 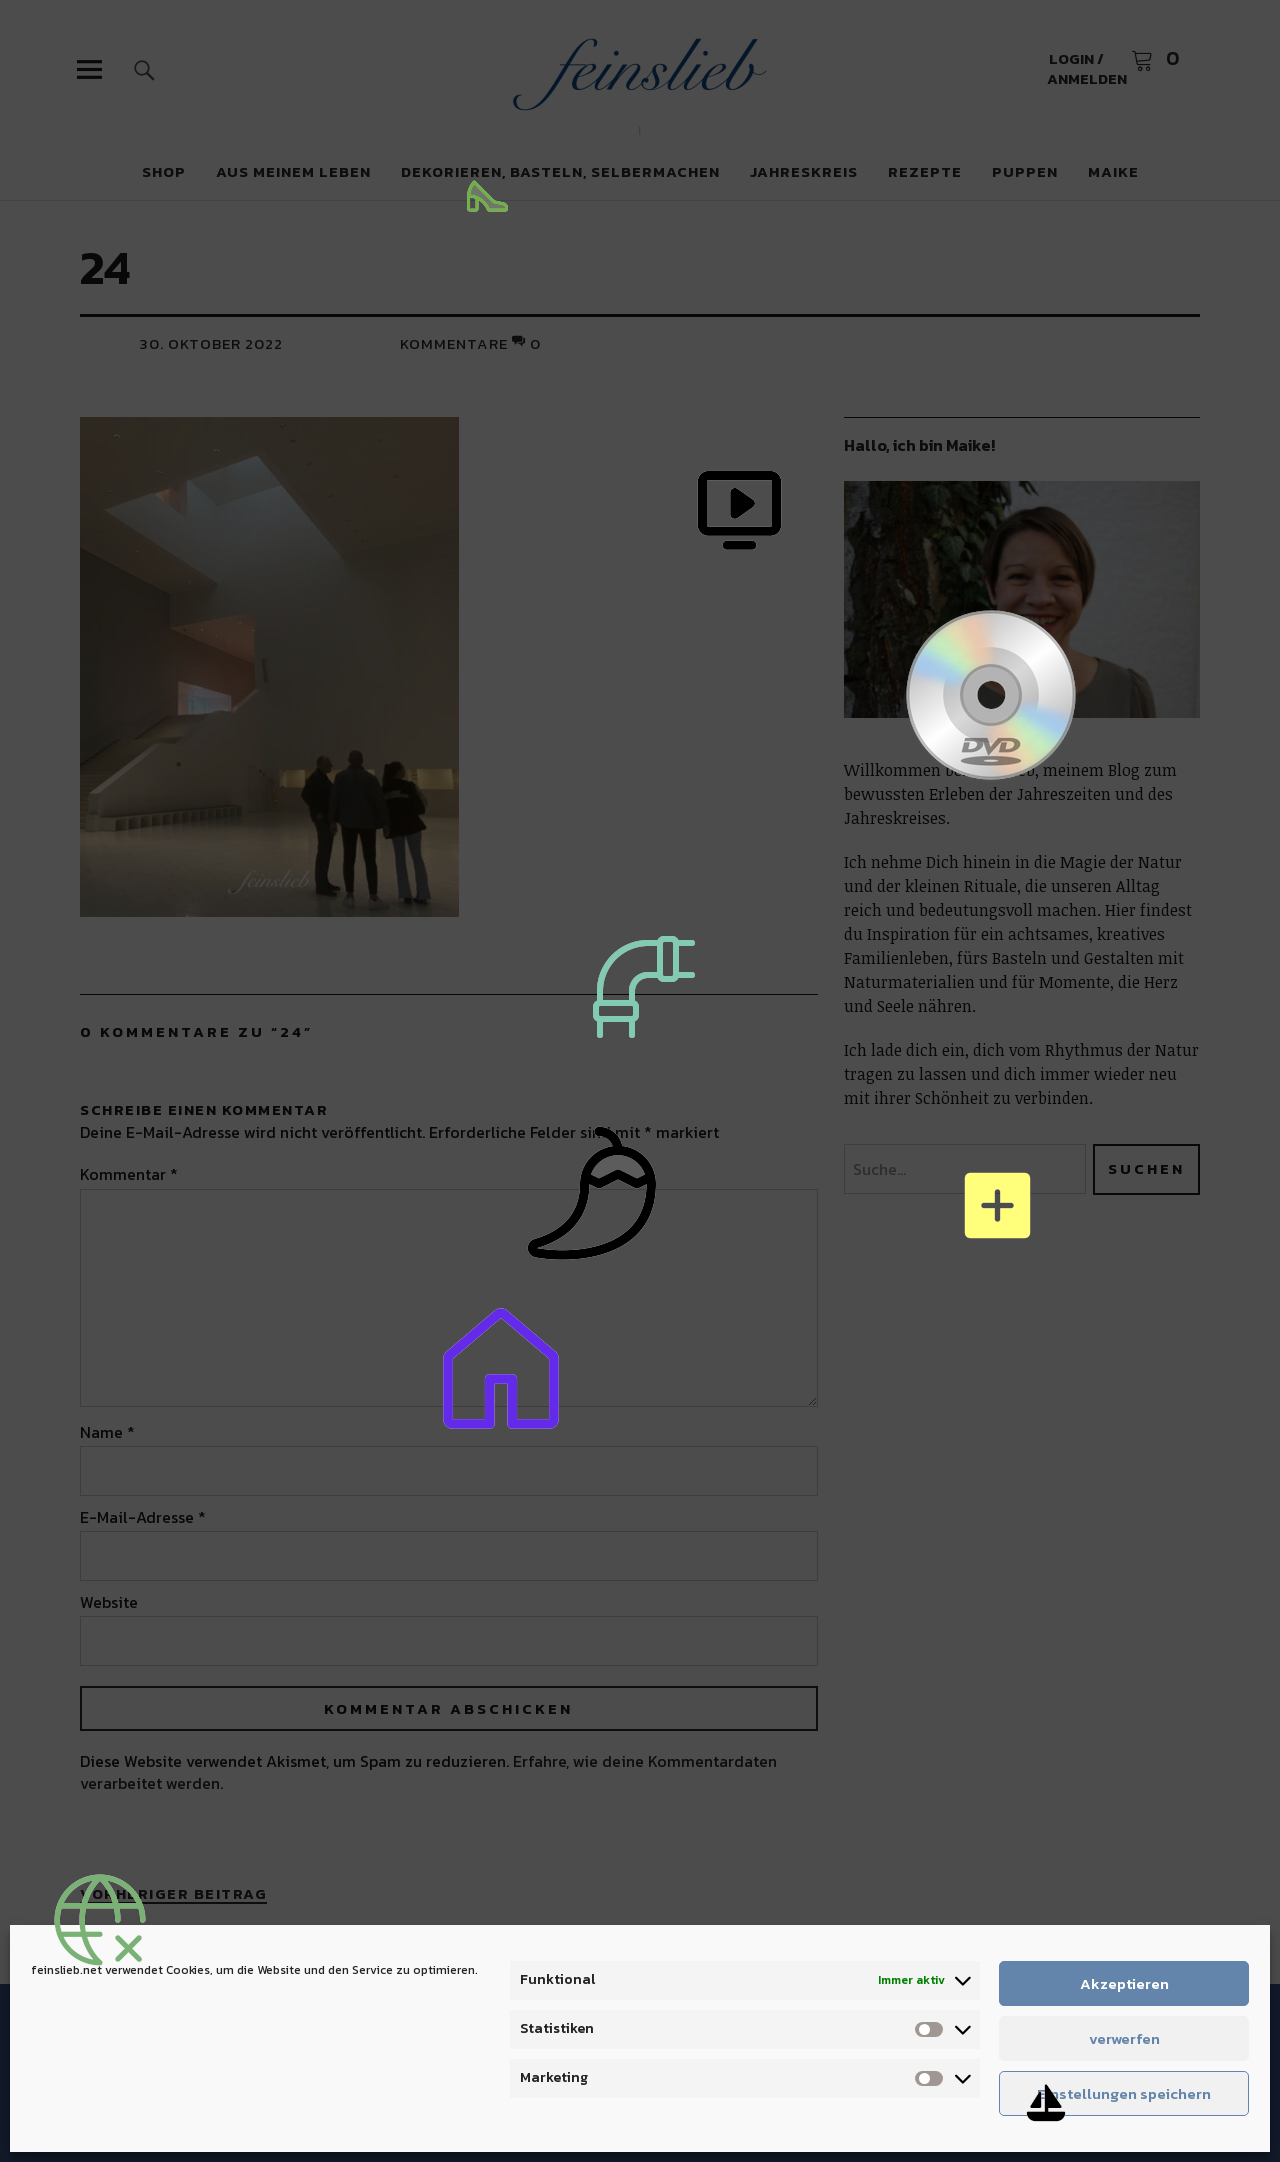 I want to click on navigate to sailing or boating features, so click(x=1046, y=2102).